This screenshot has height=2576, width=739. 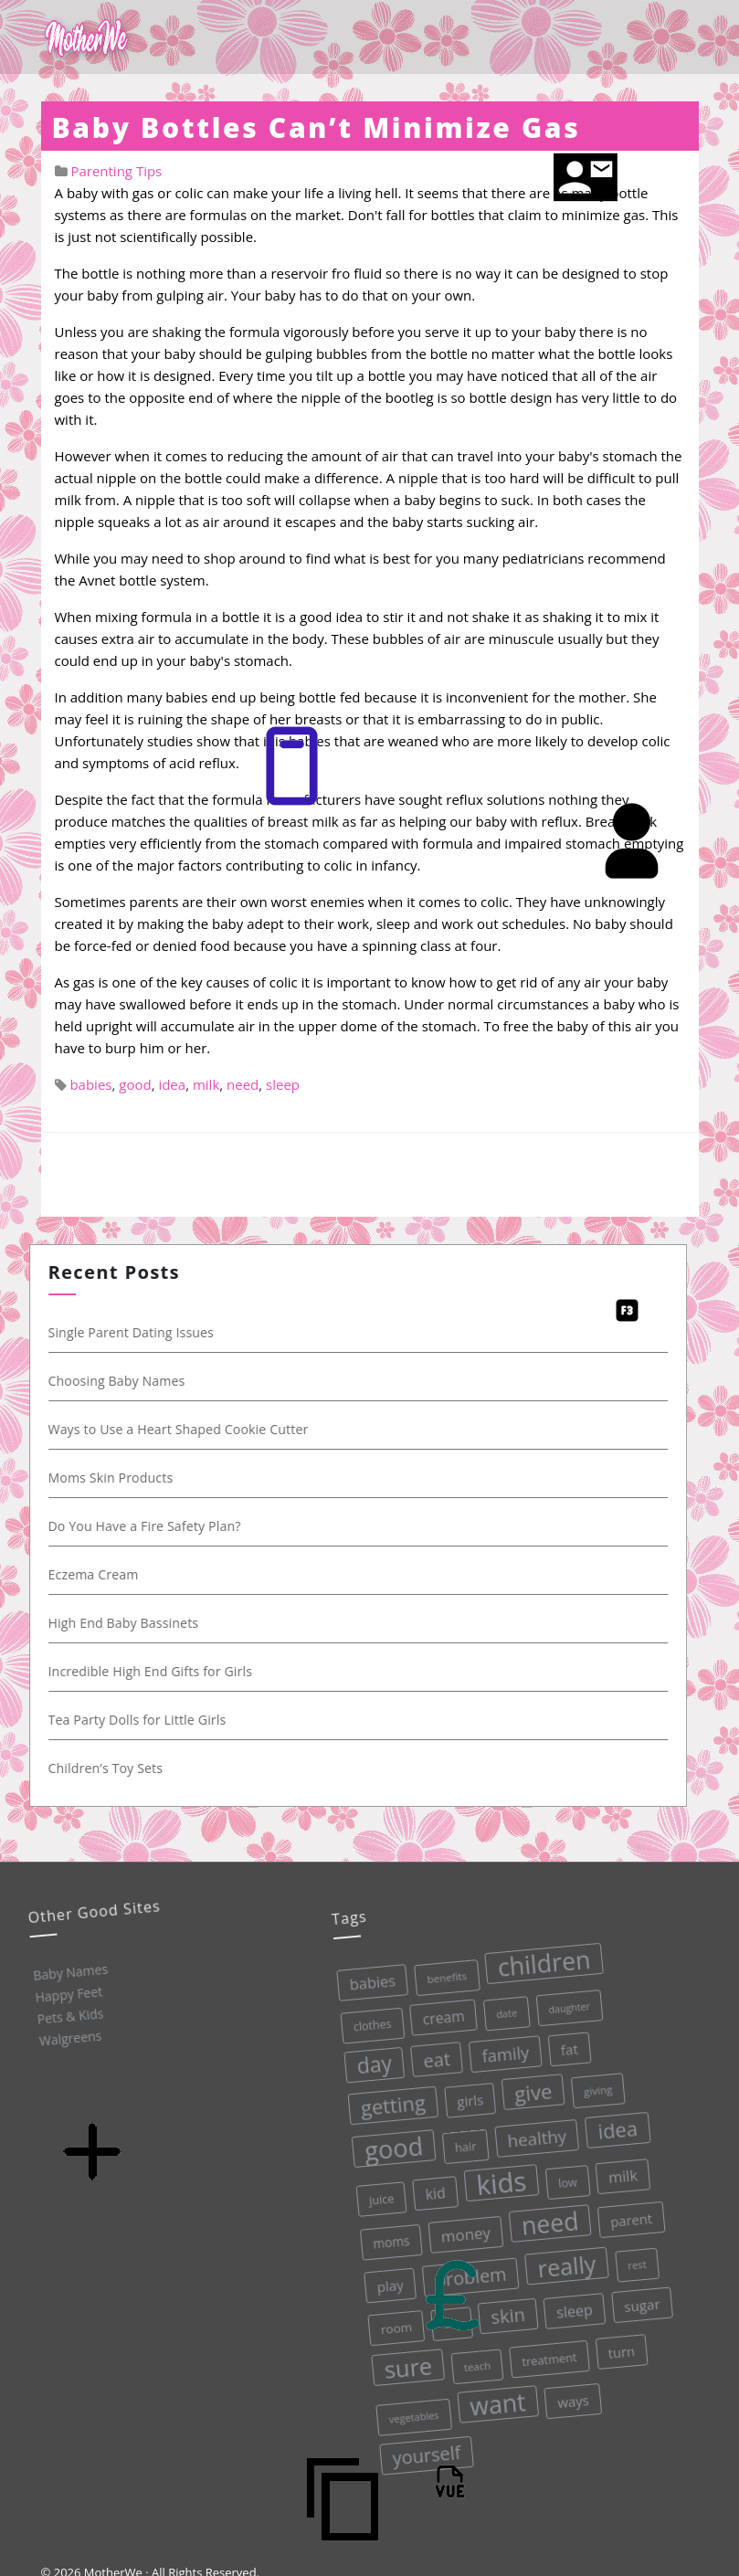 What do you see at coordinates (631, 840) in the screenshot?
I see `view your profile` at bounding box center [631, 840].